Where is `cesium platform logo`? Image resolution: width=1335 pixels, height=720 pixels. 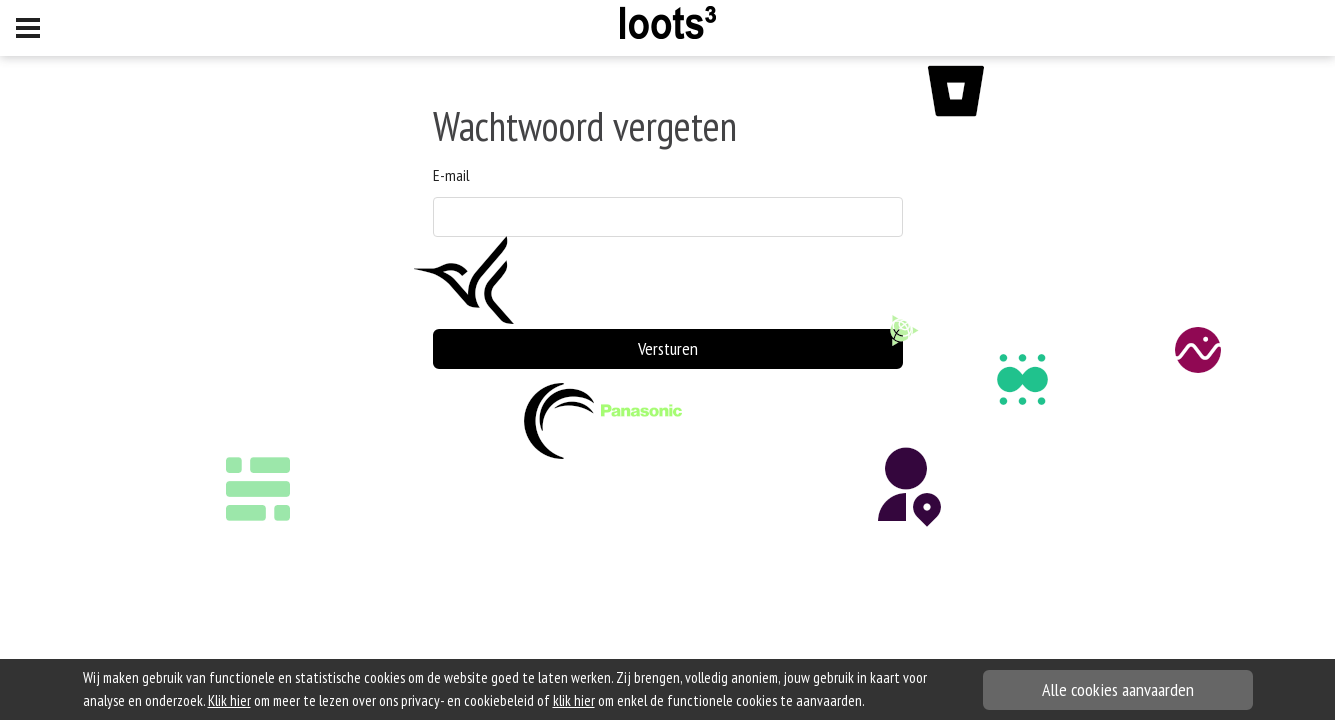
cesium platform logo is located at coordinates (1198, 350).